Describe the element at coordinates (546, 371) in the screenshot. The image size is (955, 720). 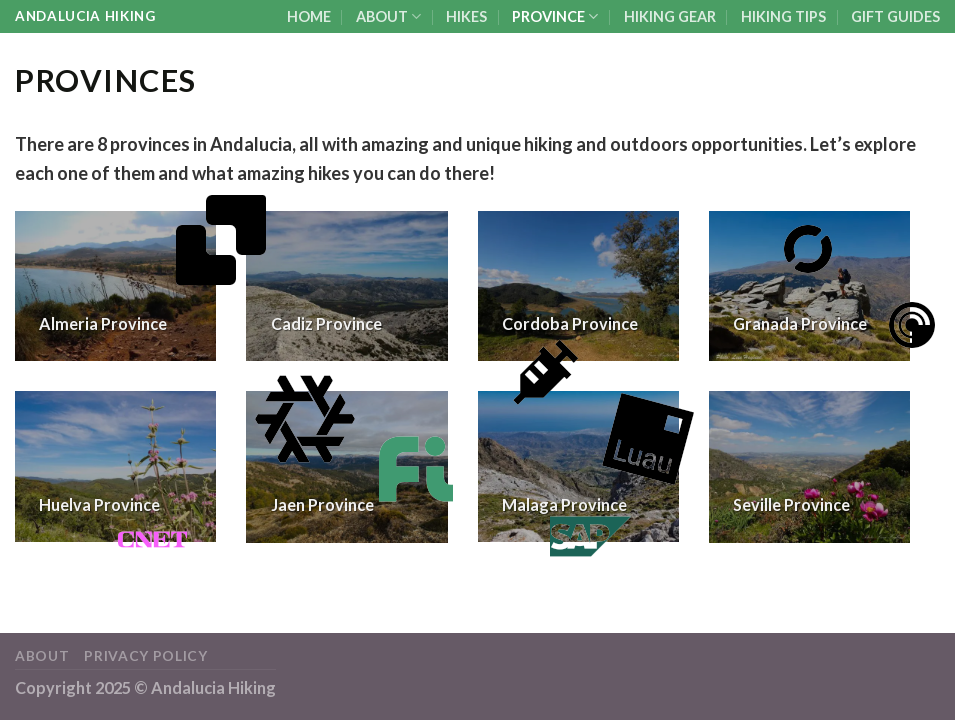
I see `access medical or vaccination records` at that location.